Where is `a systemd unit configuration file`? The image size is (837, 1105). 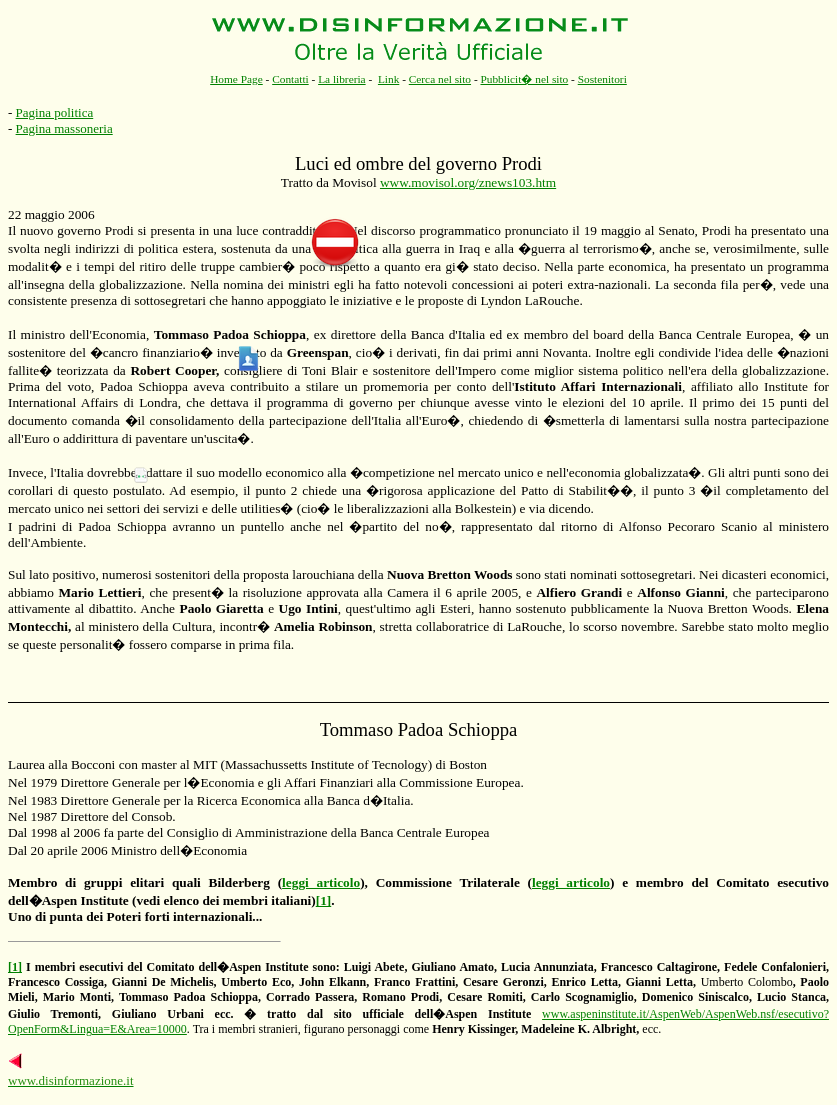 a systemd unit configuration file is located at coordinates (141, 475).